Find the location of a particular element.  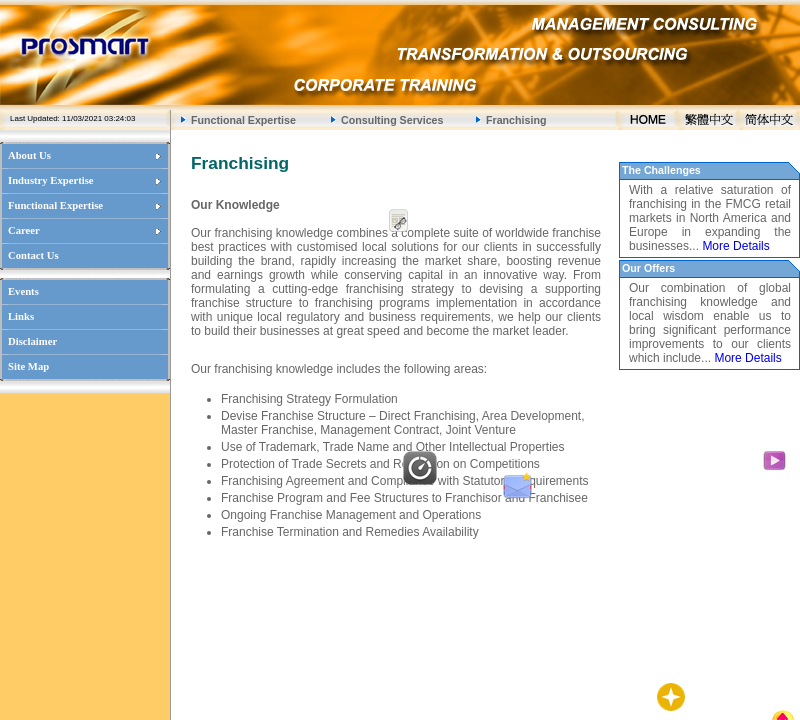

open the documents app is located at coordinates (398, 220).